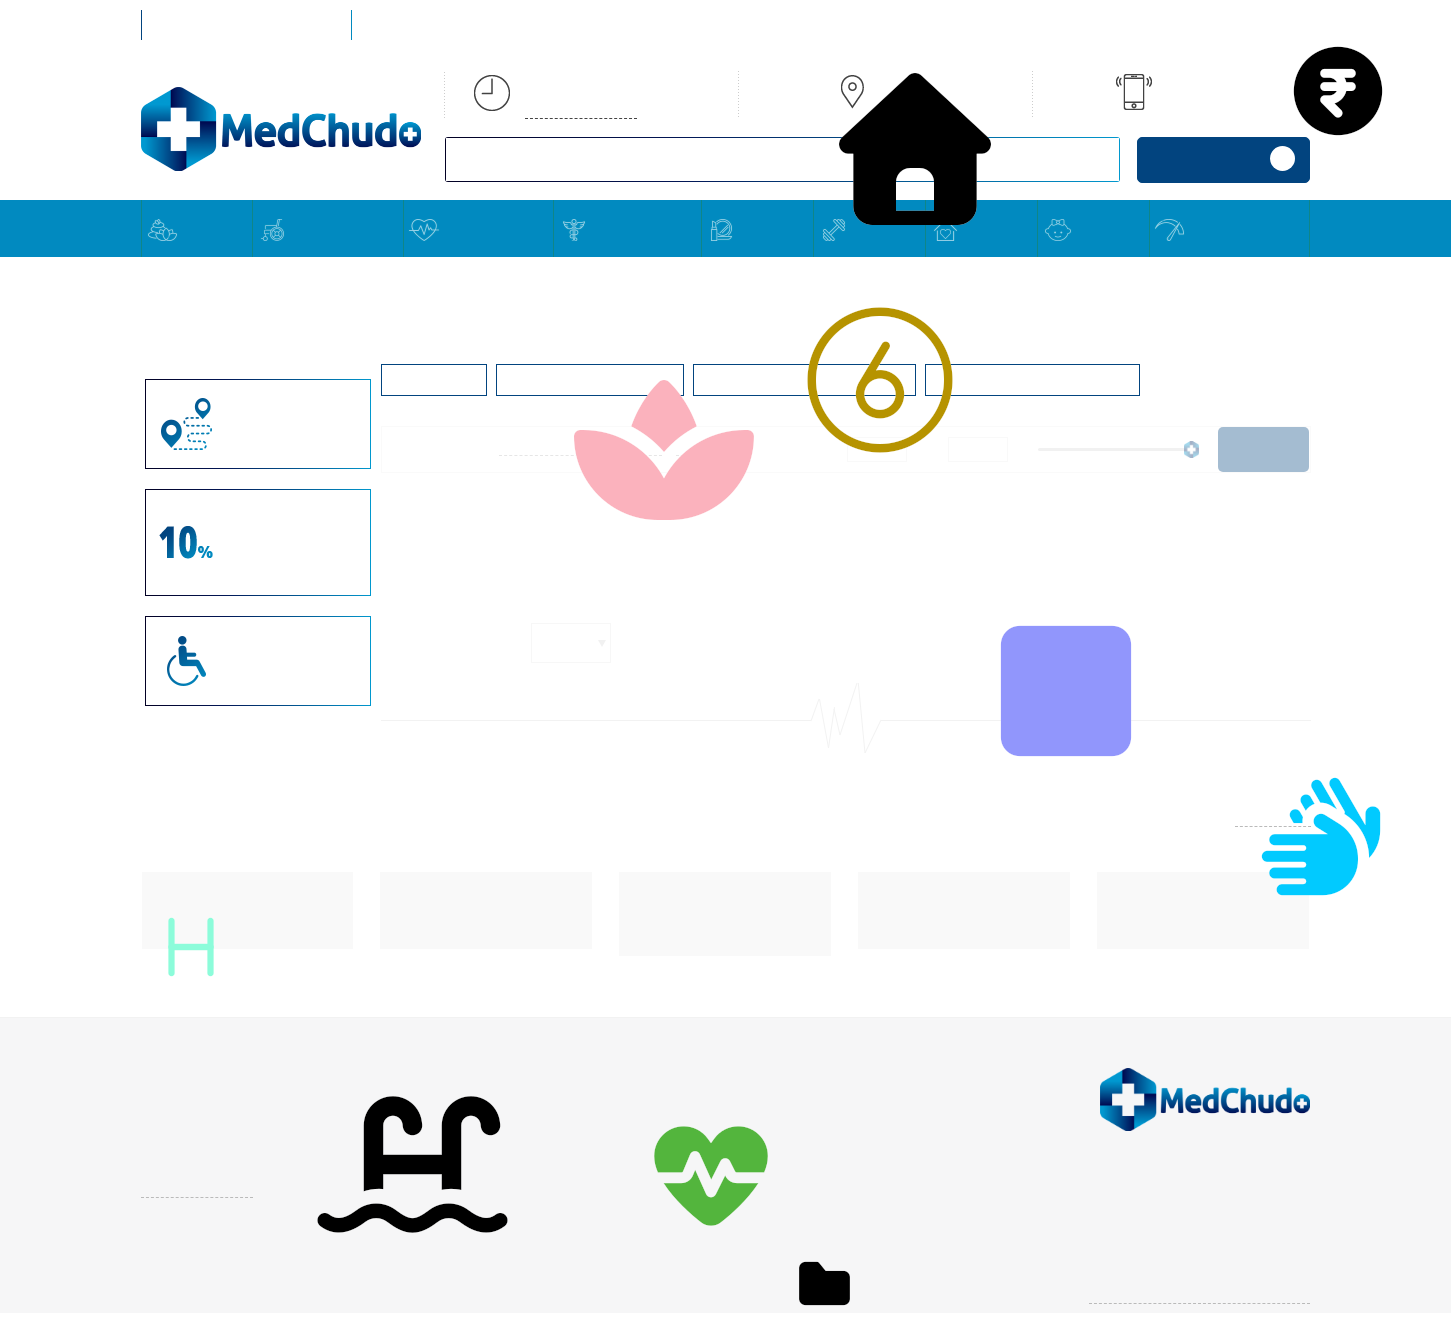 This screenshot has width=1451, height=1343. Describe the element at coordinates (191, 947) in the screenshot. I see `insert a heading in a text document` at that location.